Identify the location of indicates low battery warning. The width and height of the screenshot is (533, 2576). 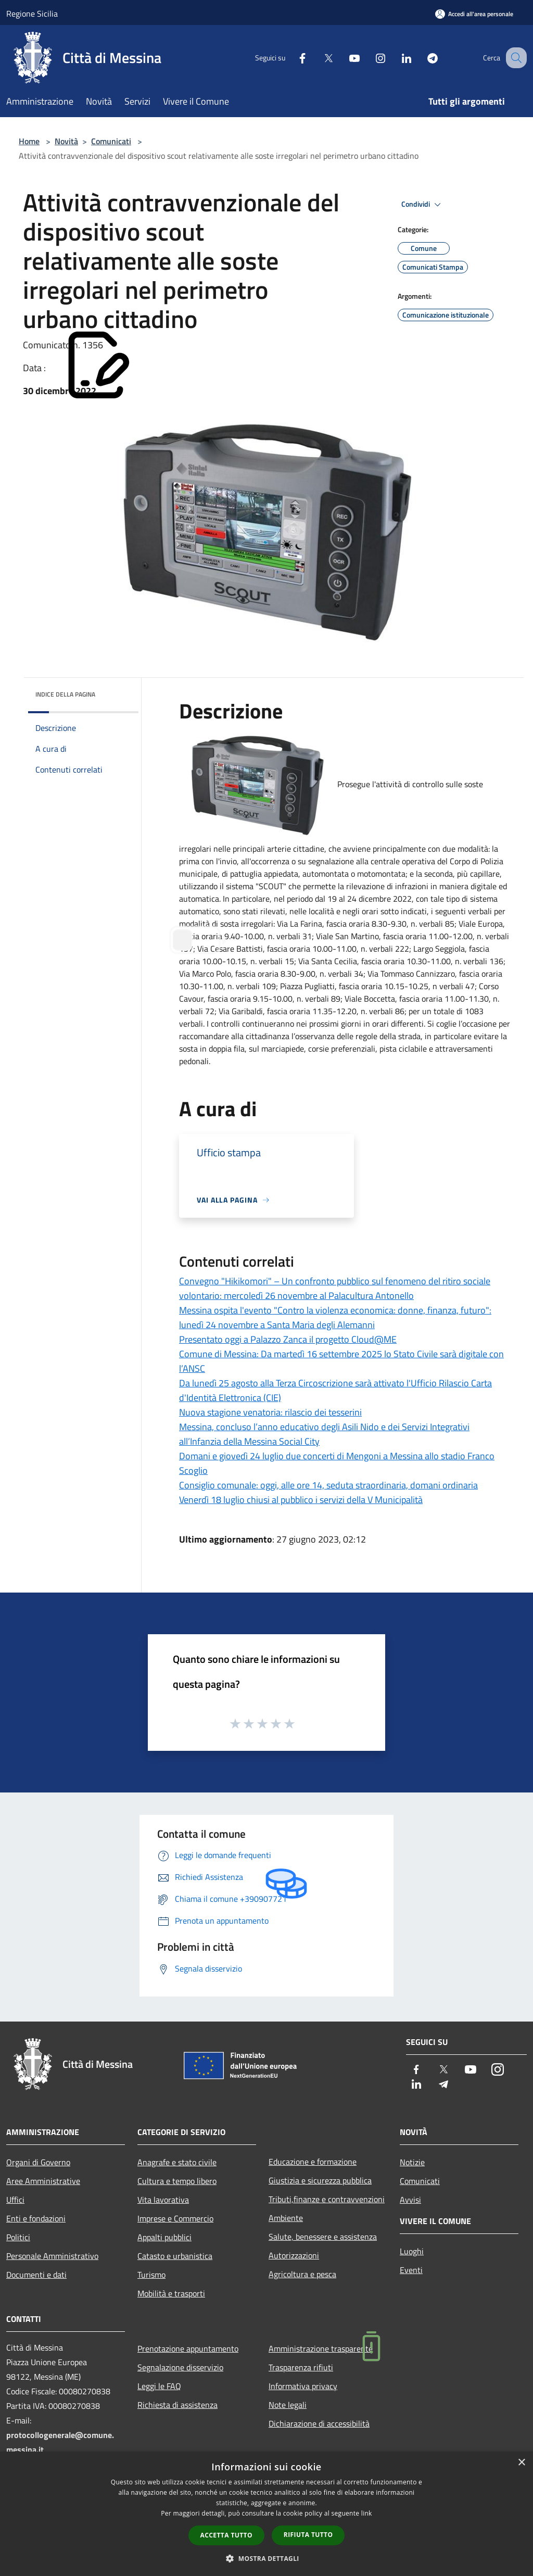
(371, 2346).